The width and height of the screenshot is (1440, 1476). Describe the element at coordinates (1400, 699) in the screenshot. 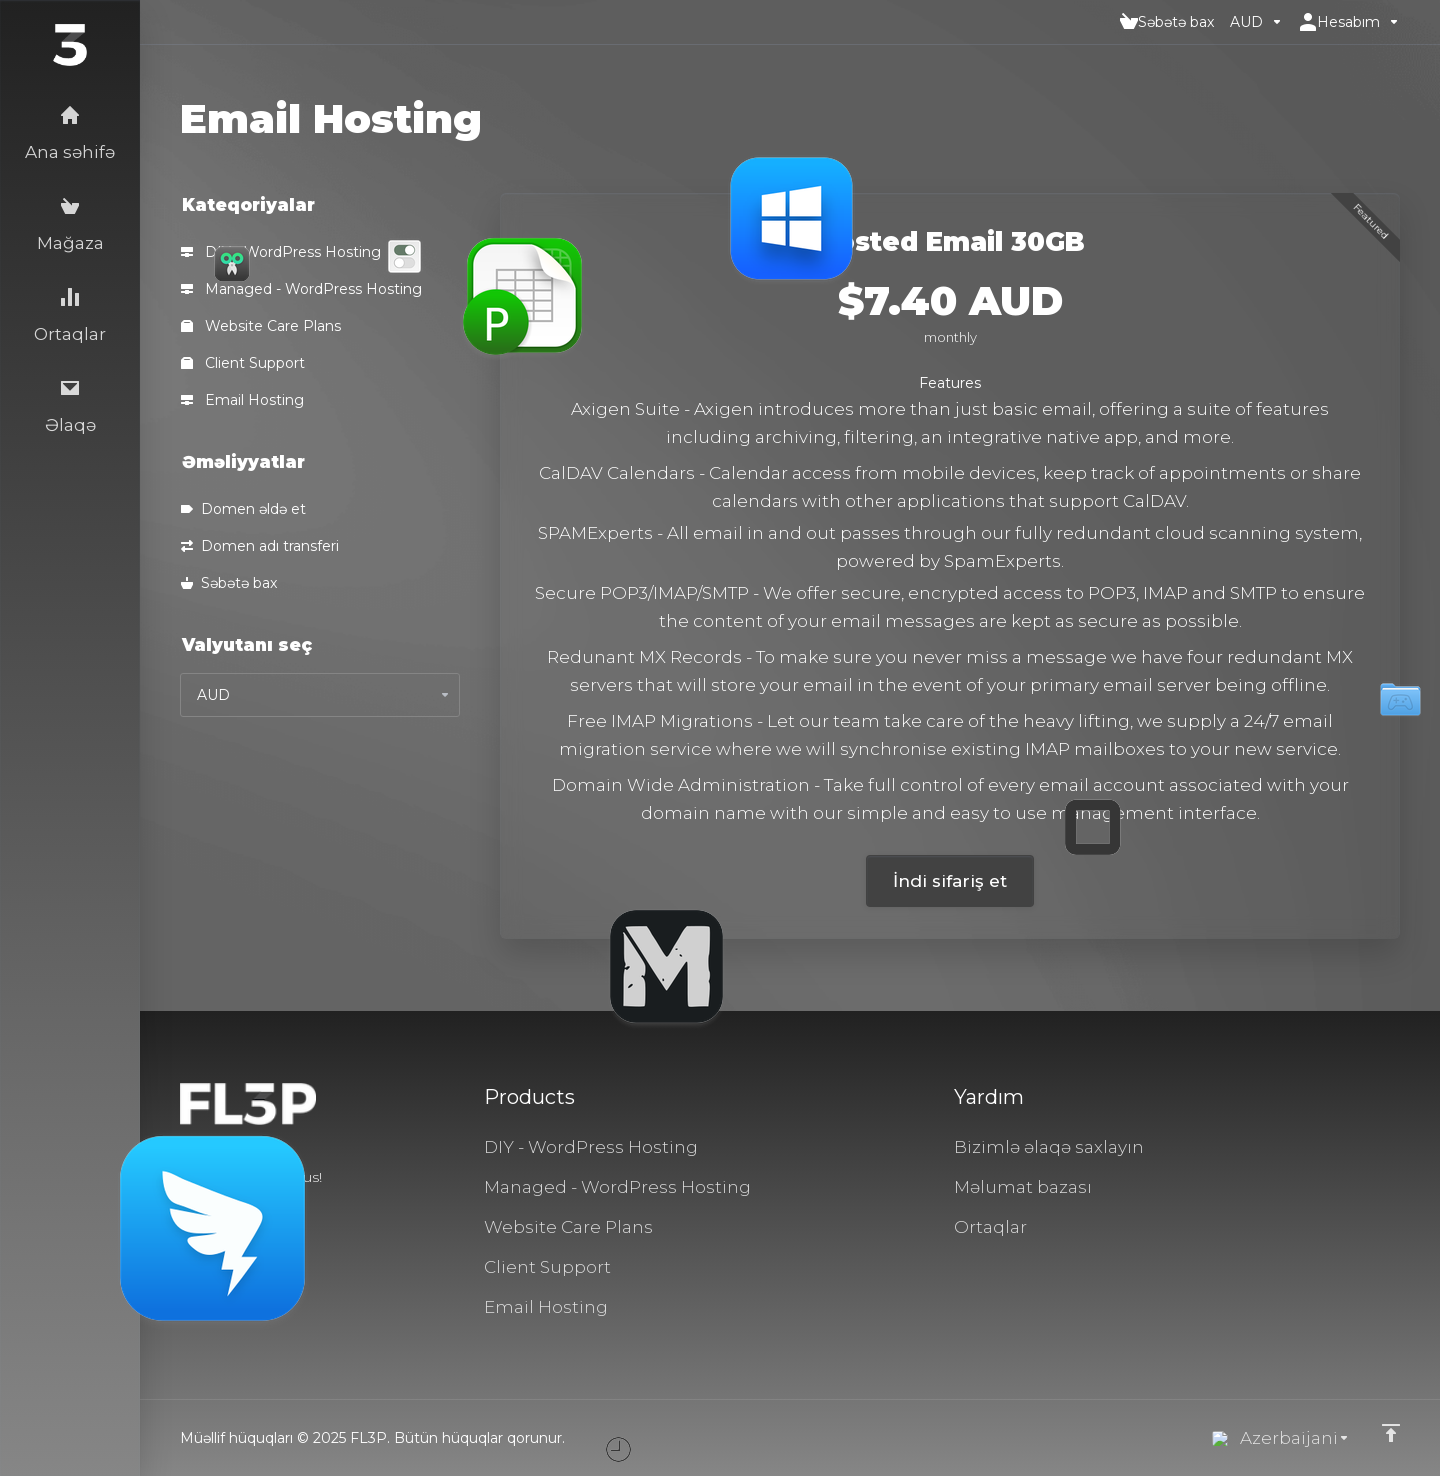

I see `open your games folder` at that location.